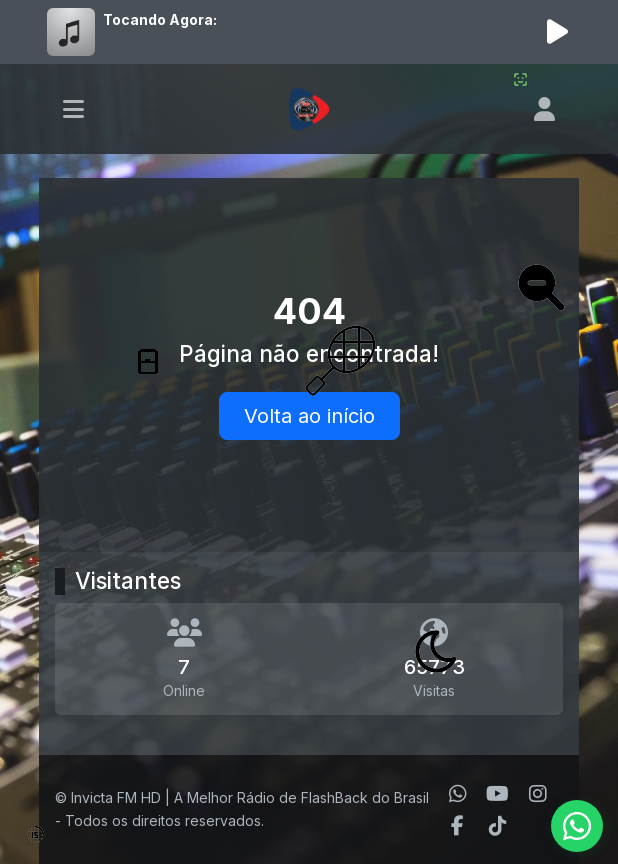 This screenshot has height=864, width=618. I want to click on toggle dark mode, so click(436, 651).